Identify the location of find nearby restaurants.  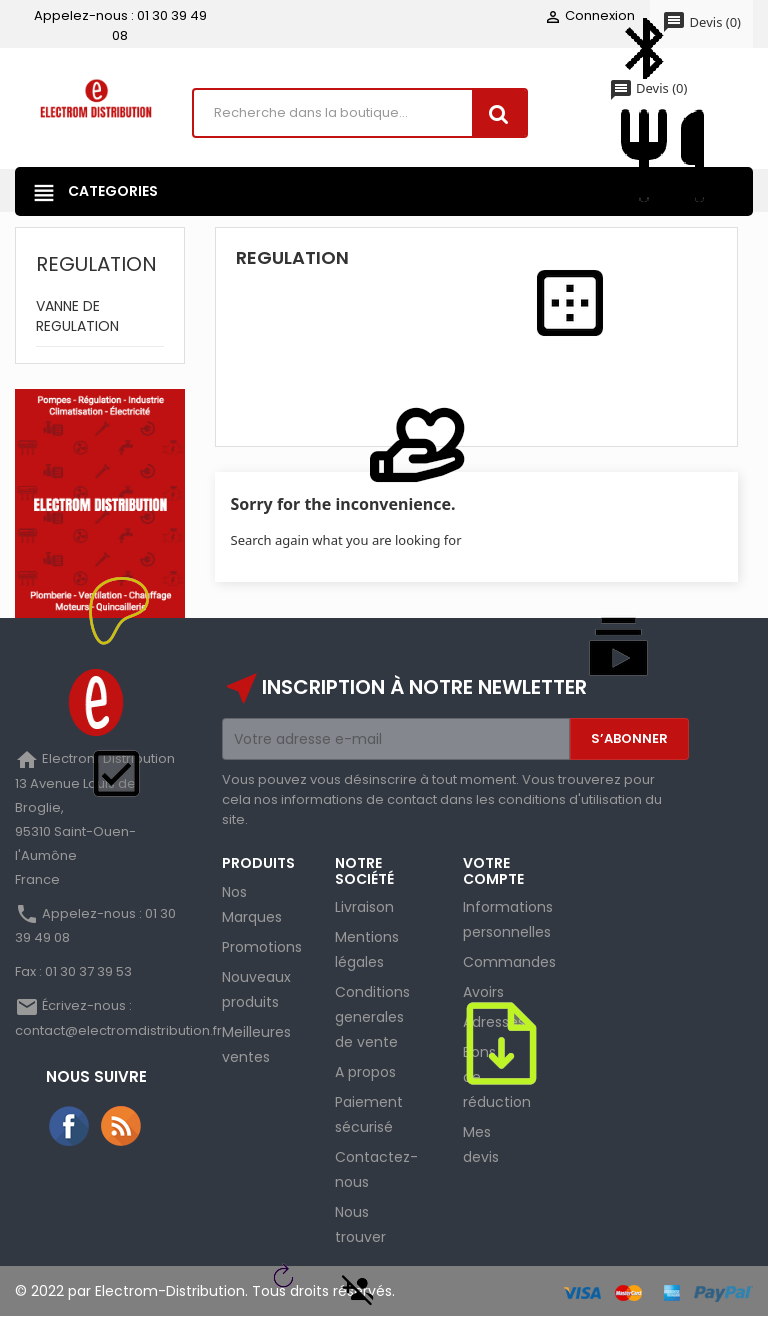
(662, 155).